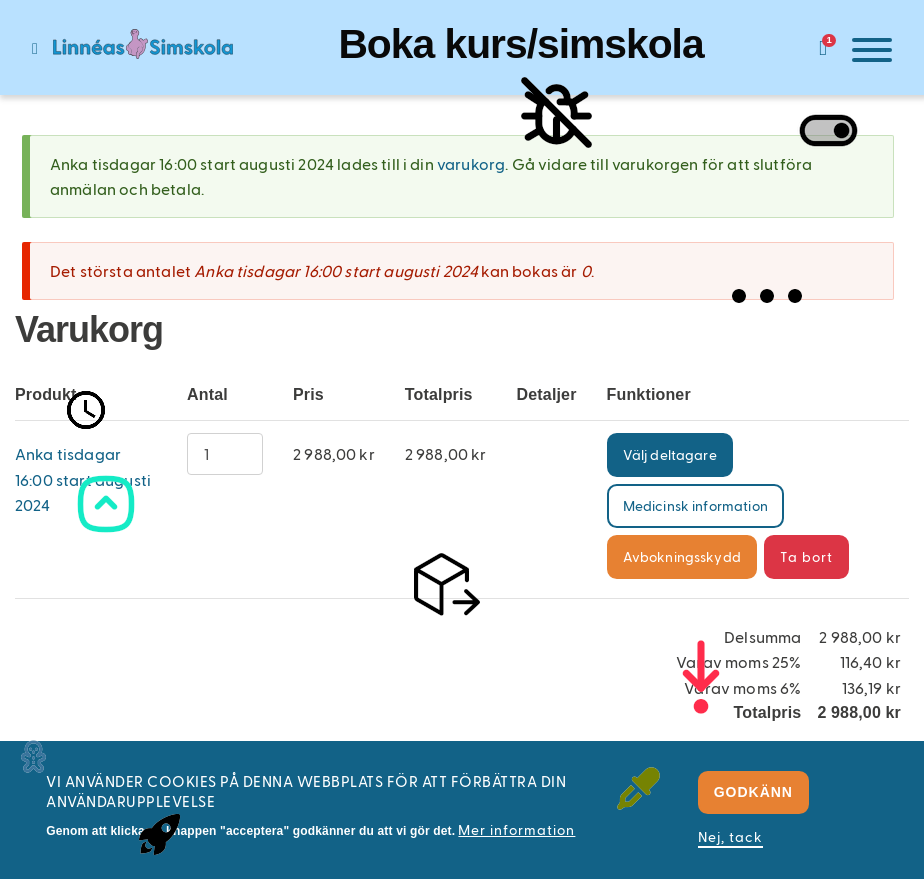  I want to click on disable bug tracking or debugging mode, so click(556, 112).